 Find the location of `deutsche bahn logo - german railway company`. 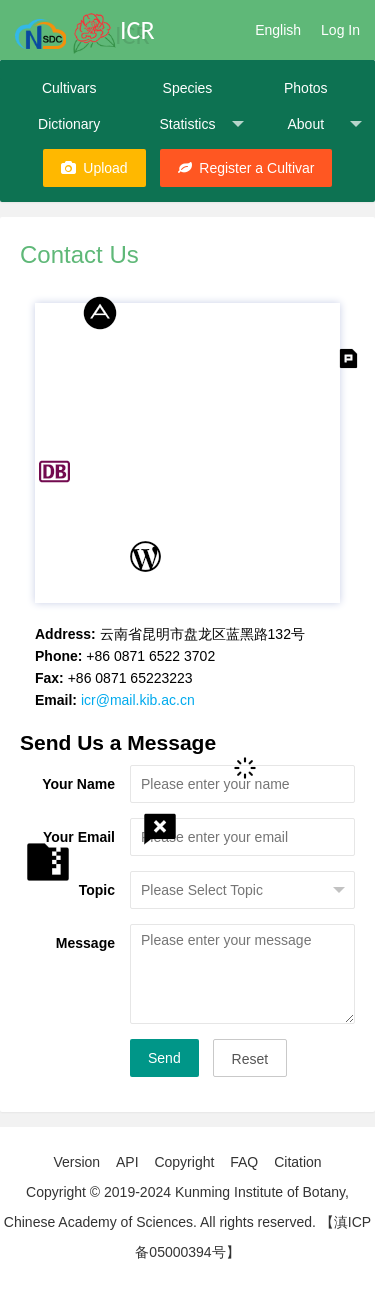

deutsche bahn logo - german railway company is located at coordinates (54, 471).